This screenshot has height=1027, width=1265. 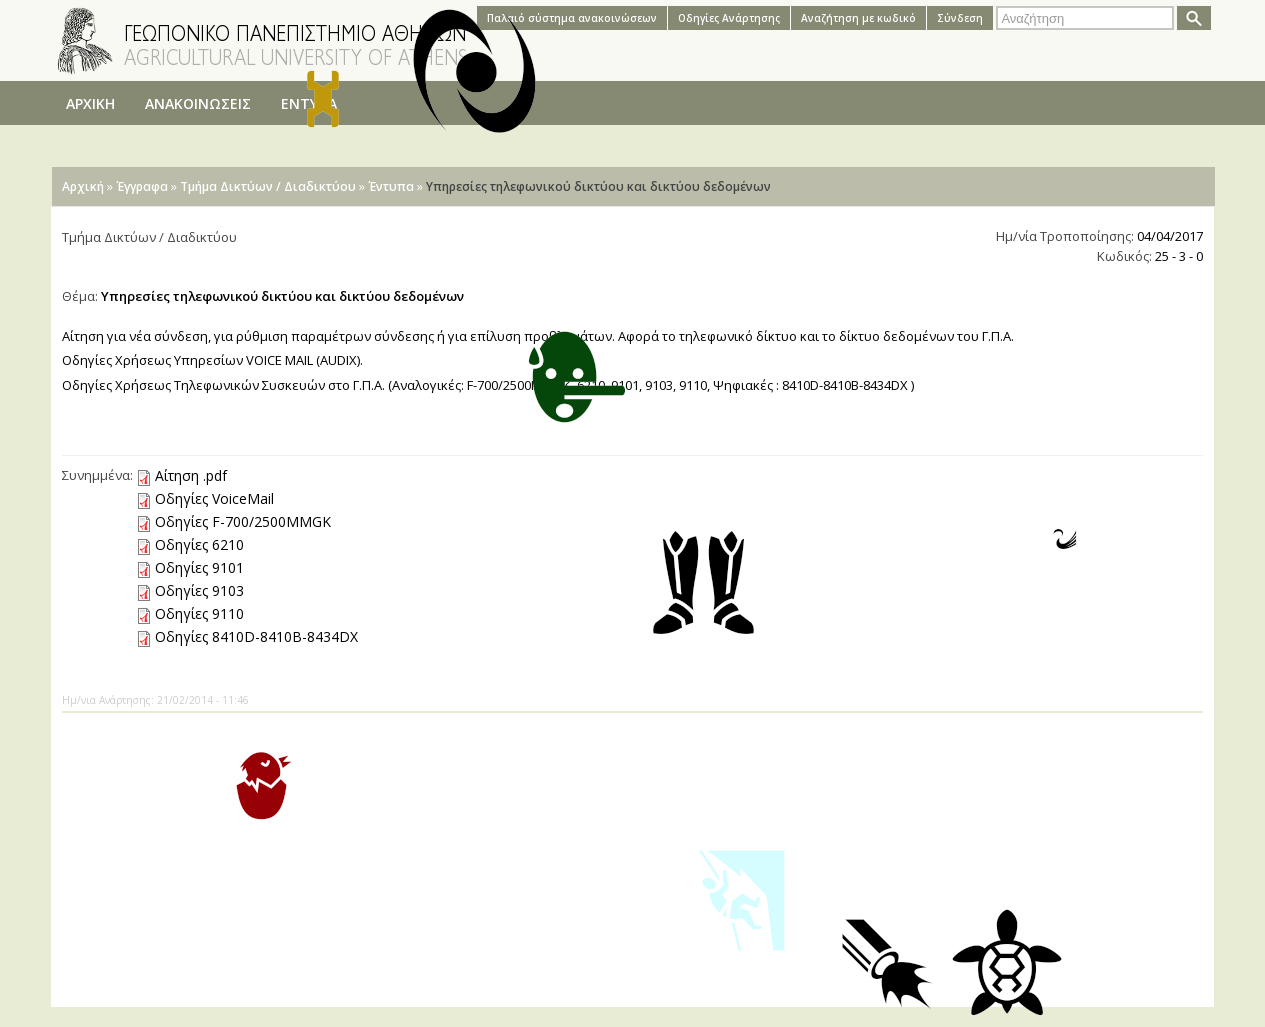 What do you see at coordinates (577, 377) in the screenshot?
I see `indicates a player is bluffing or lying` at bounding box center [577, 377].